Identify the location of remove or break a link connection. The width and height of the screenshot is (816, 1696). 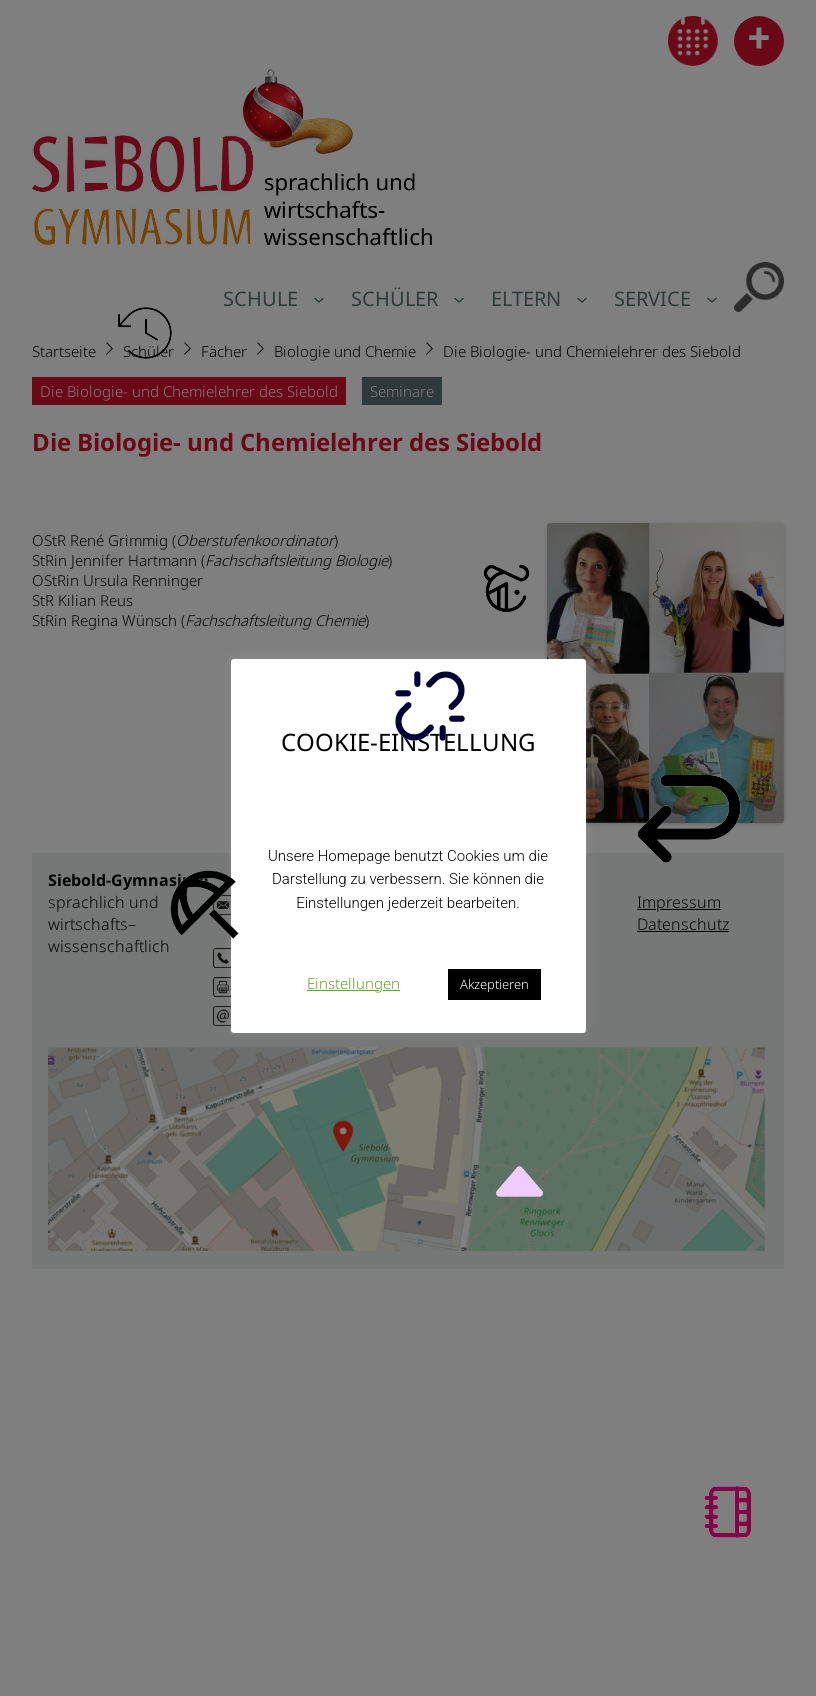
(430, 706).